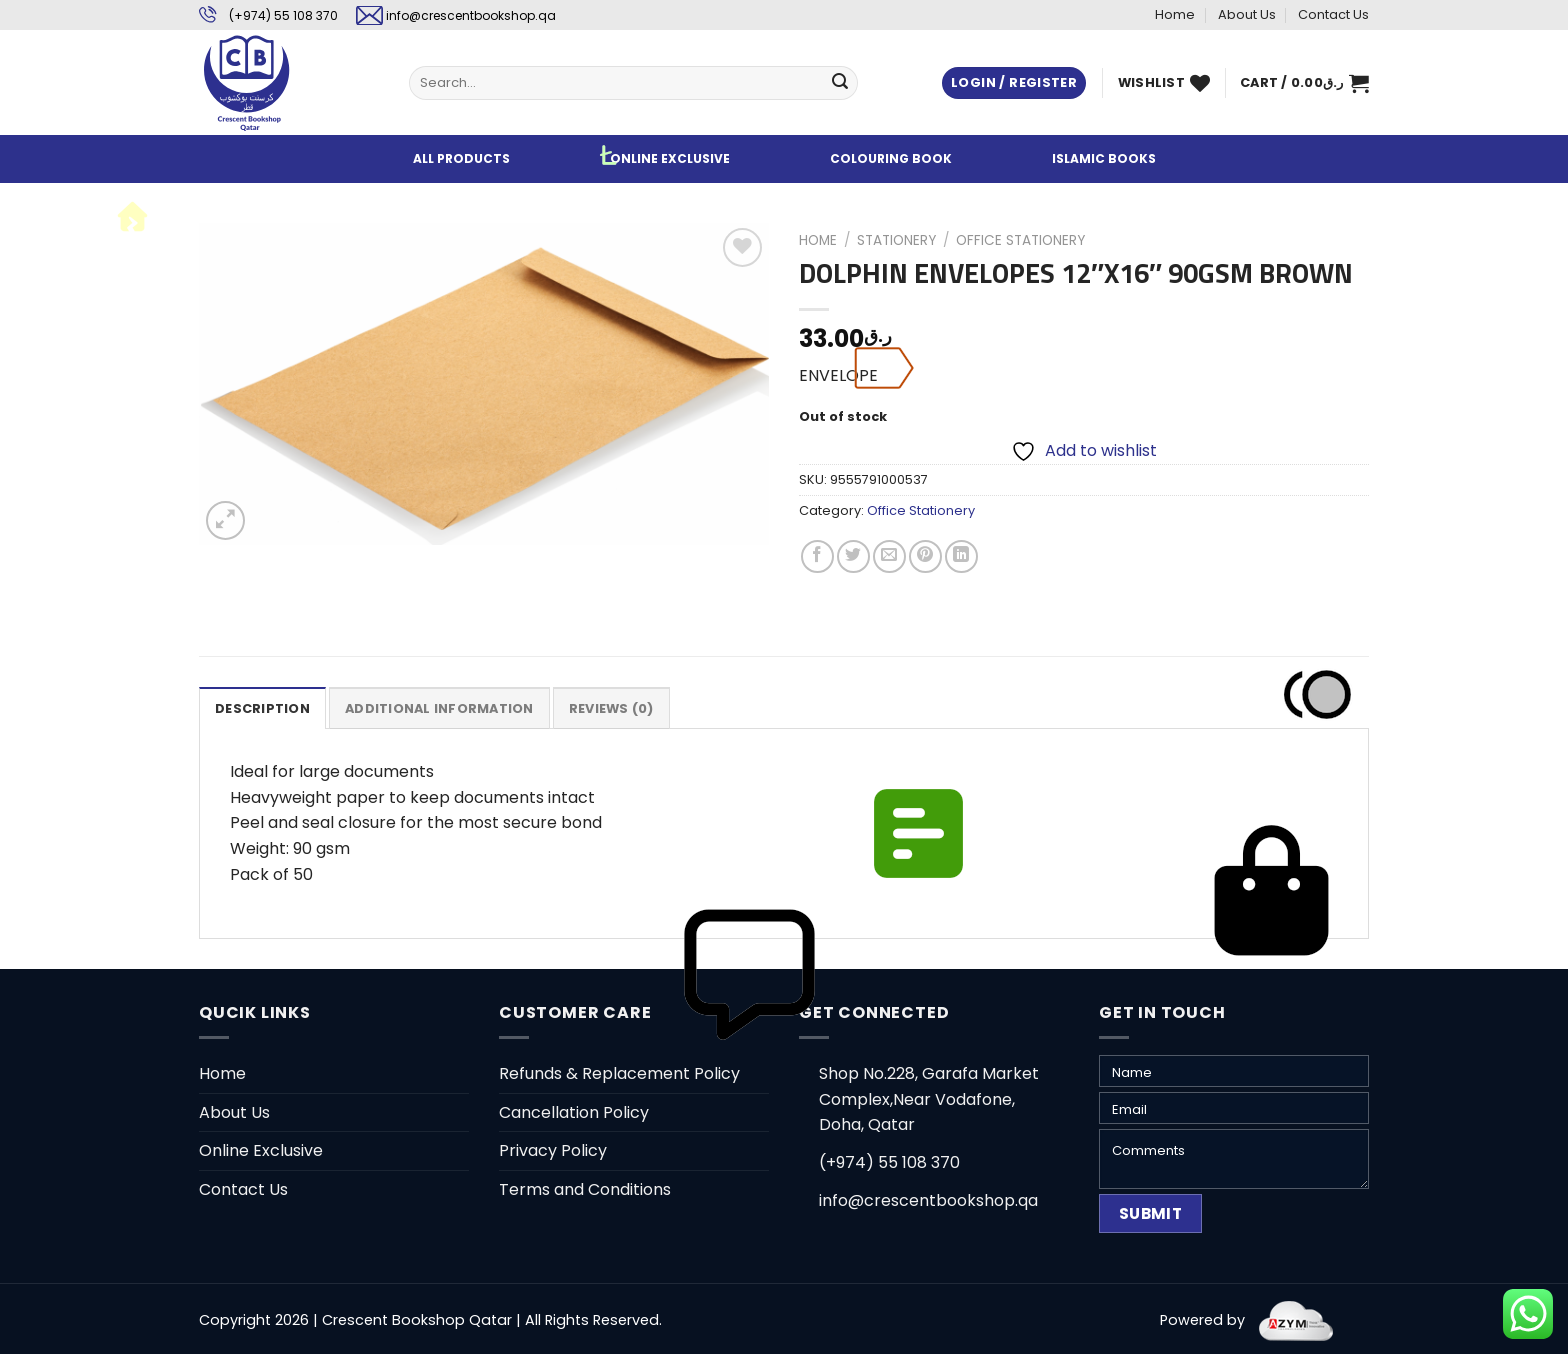 Image resolution: width=1568 pixels, height=1354 pixels. I want to click on open chat or messaging, so click(749, 966).